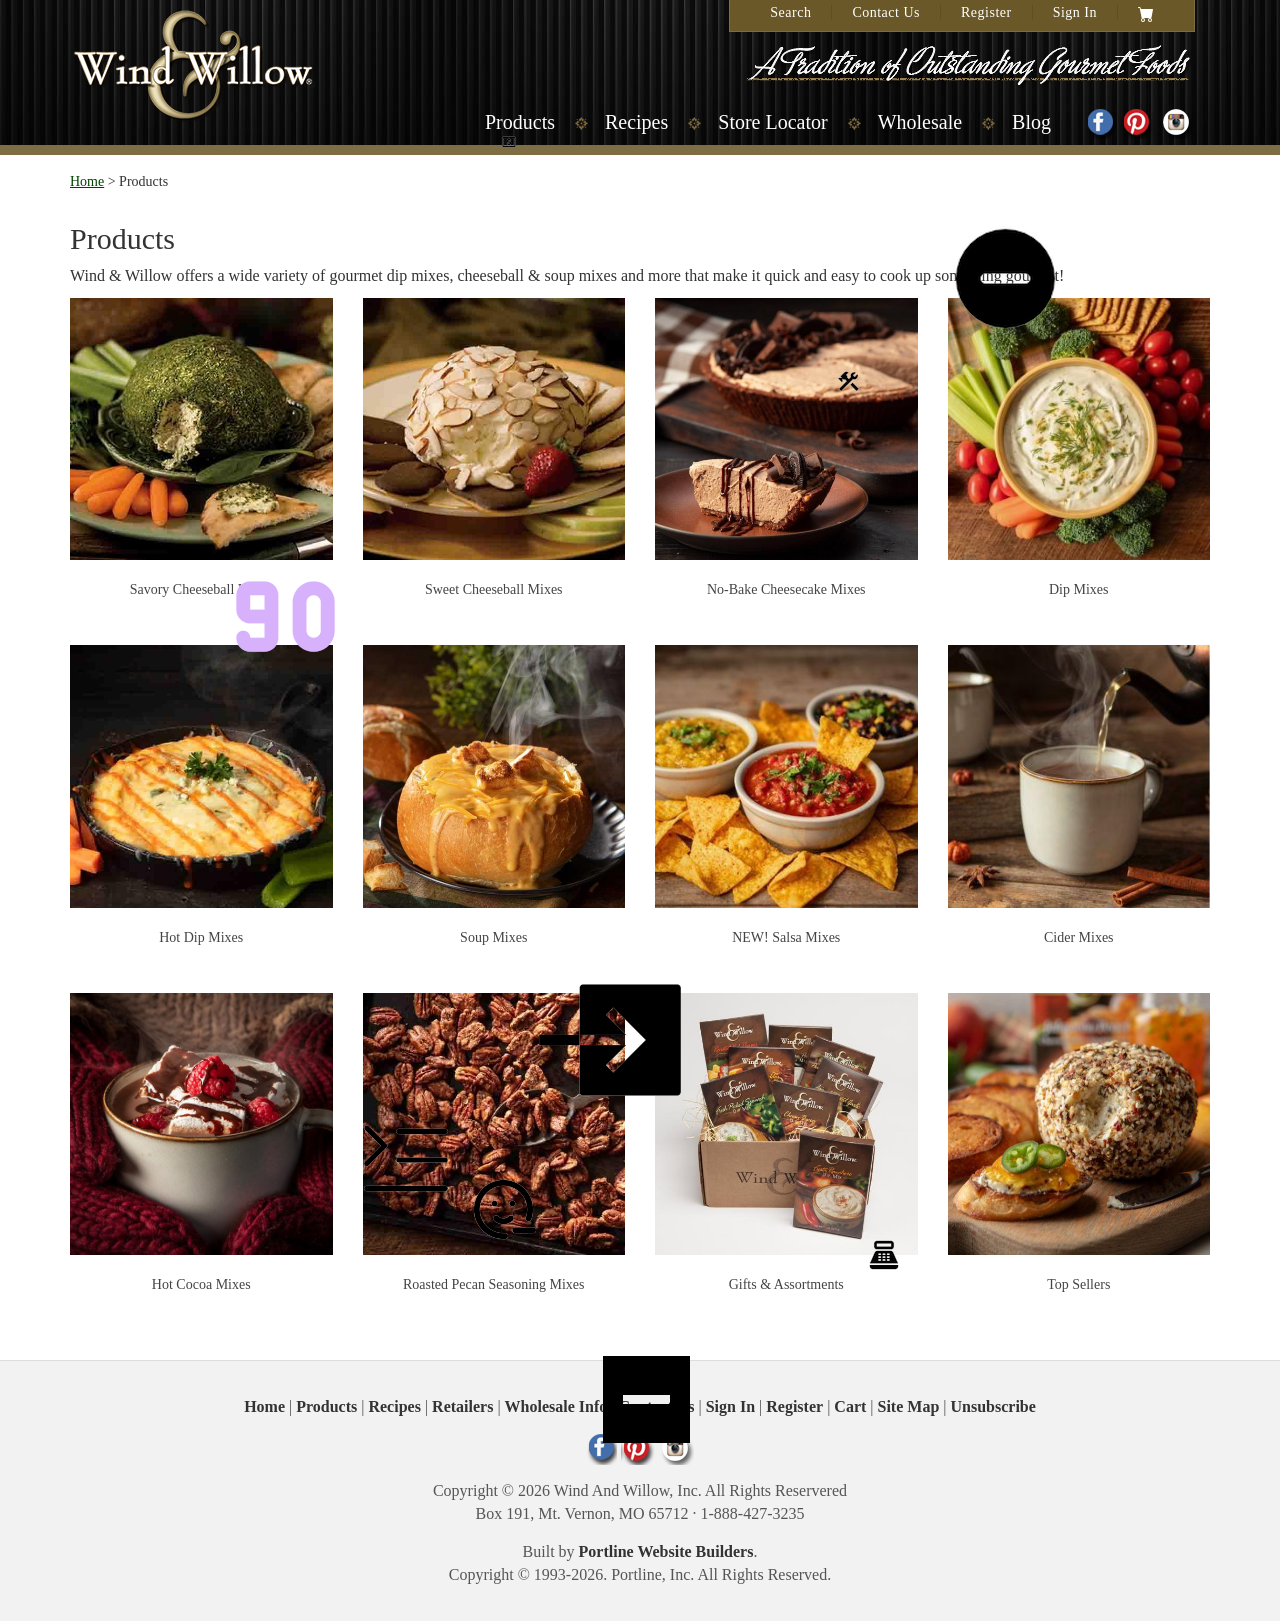 Image resolution: width=1280 pixels, height=1621 pixels. I want to click on access settings or tools, so click(848, 381).